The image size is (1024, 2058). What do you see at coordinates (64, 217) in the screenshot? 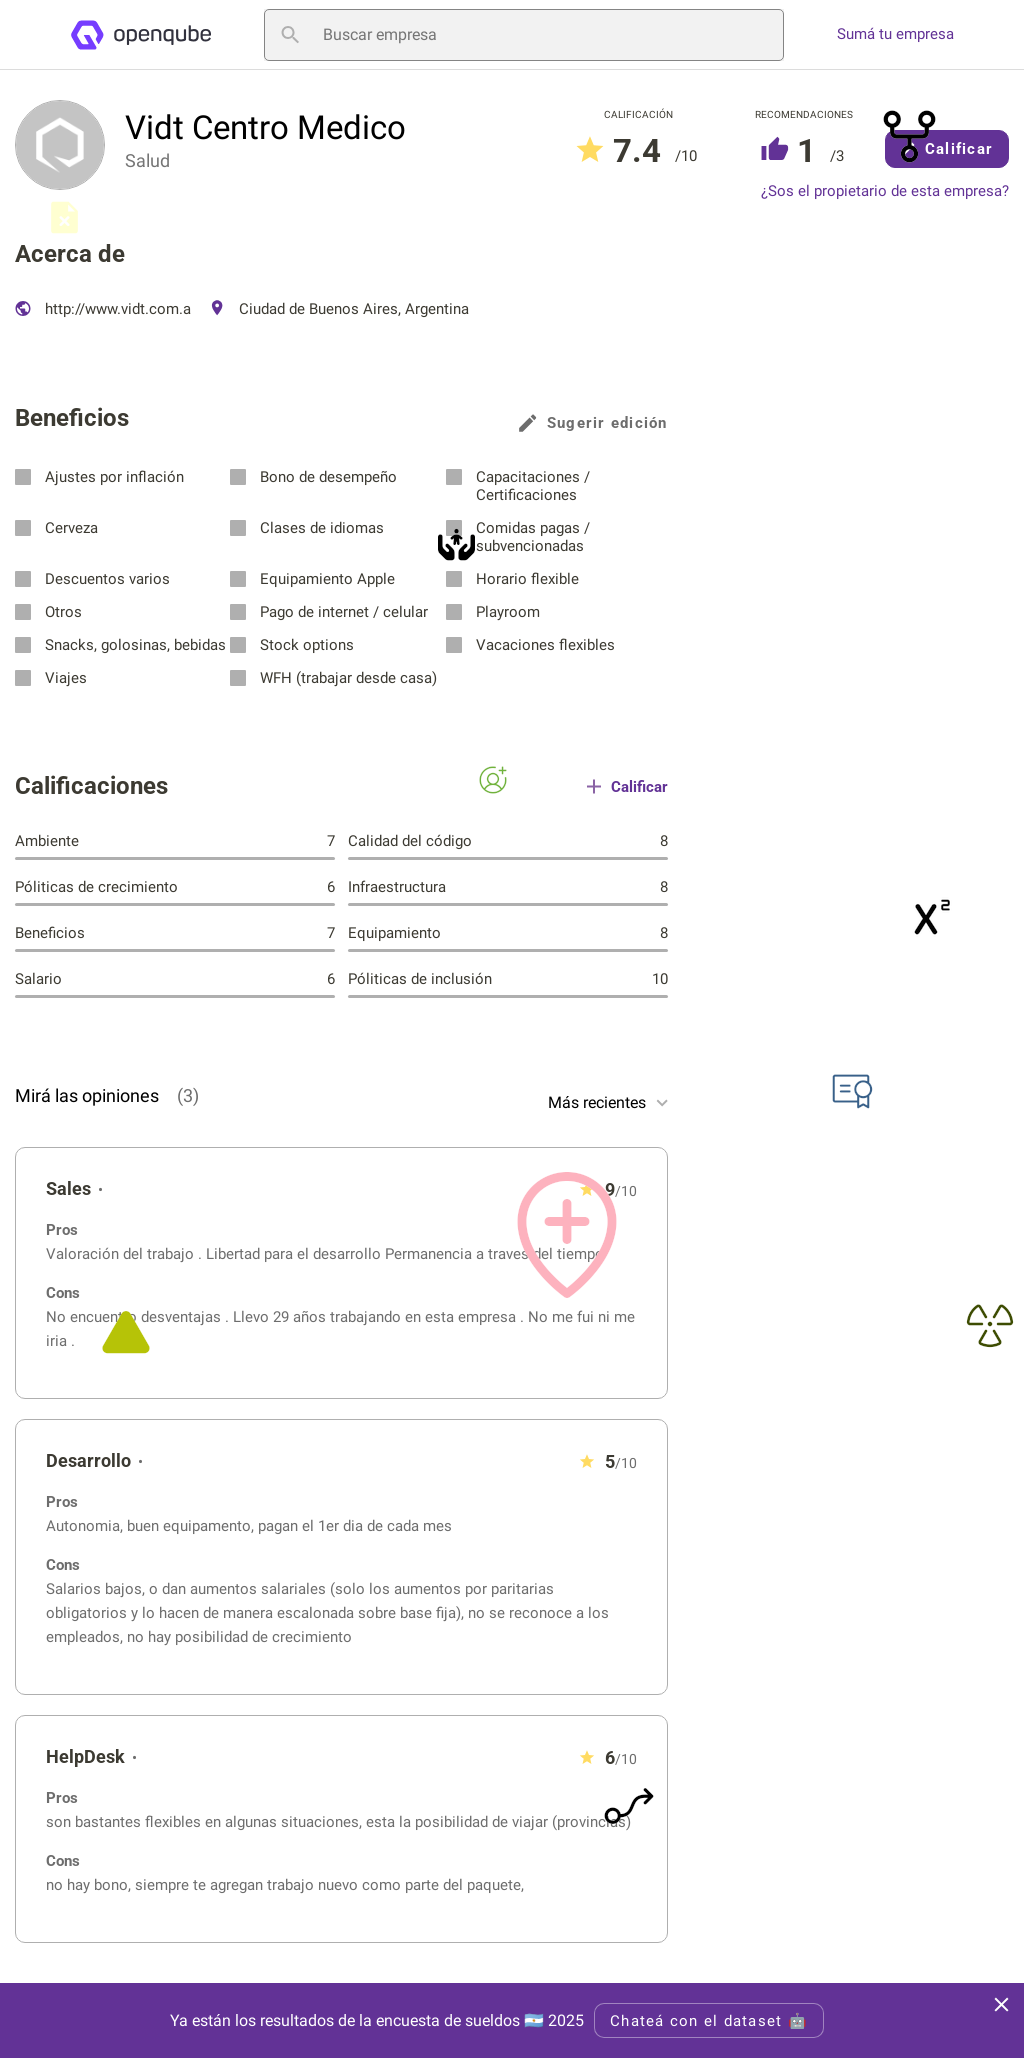
I see `delete or remove a file` at bounding box center [64, 217].